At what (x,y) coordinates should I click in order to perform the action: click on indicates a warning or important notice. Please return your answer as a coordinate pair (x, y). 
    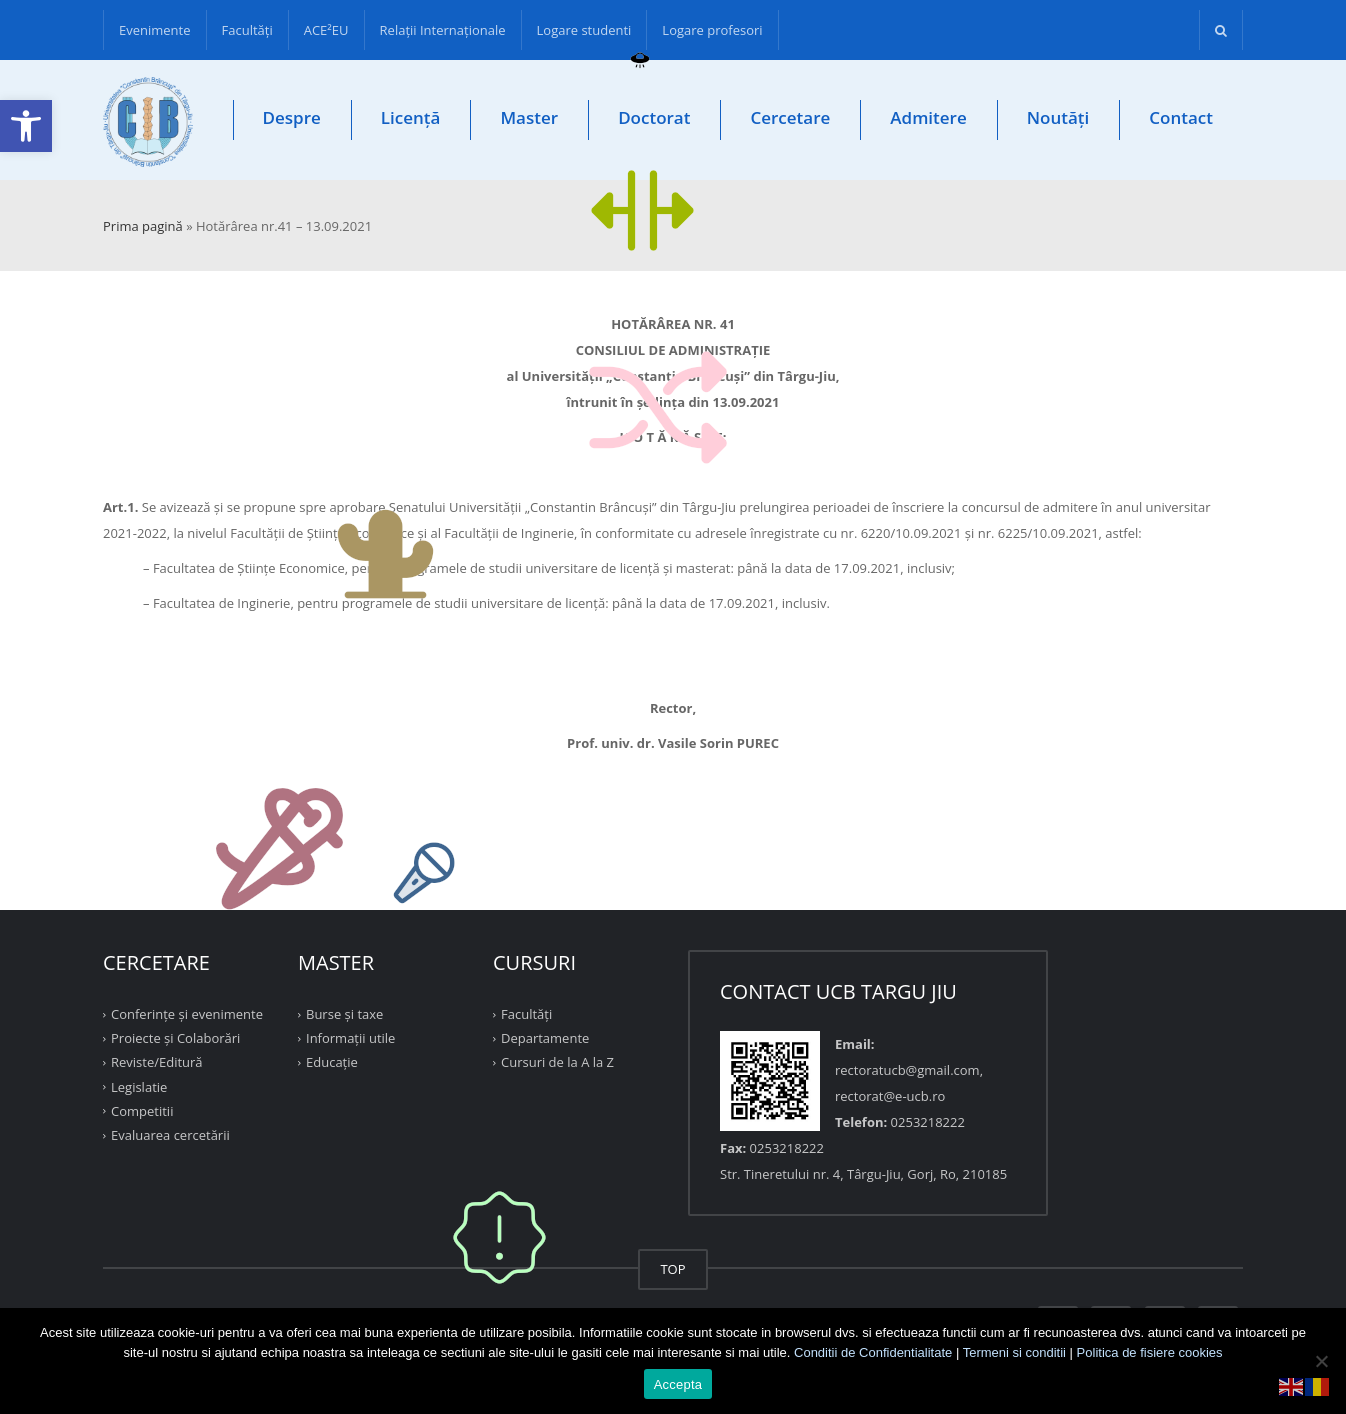
    Looking at the image, I should click on (499, 1237).